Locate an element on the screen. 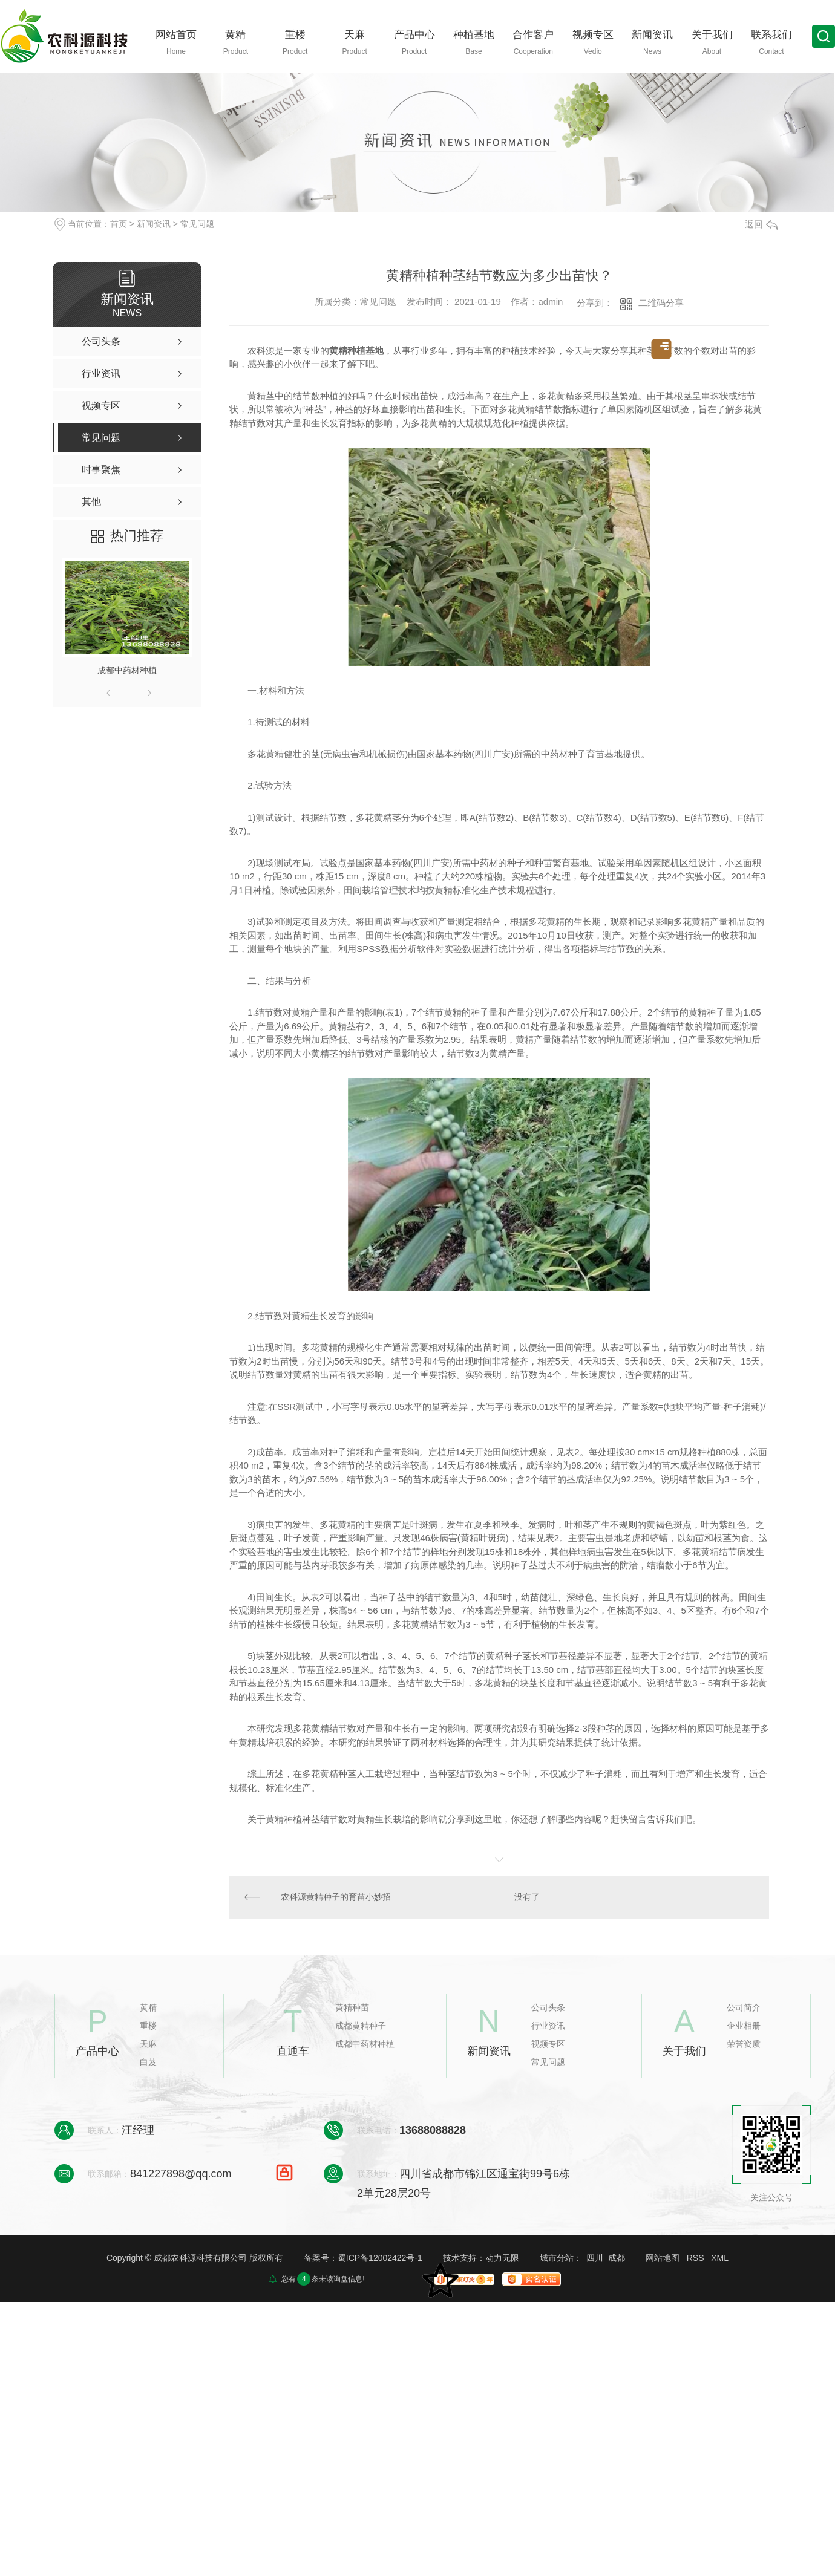 The image size is (835, 2576). access security or privacy settings is located at coordinates (284, 2173).